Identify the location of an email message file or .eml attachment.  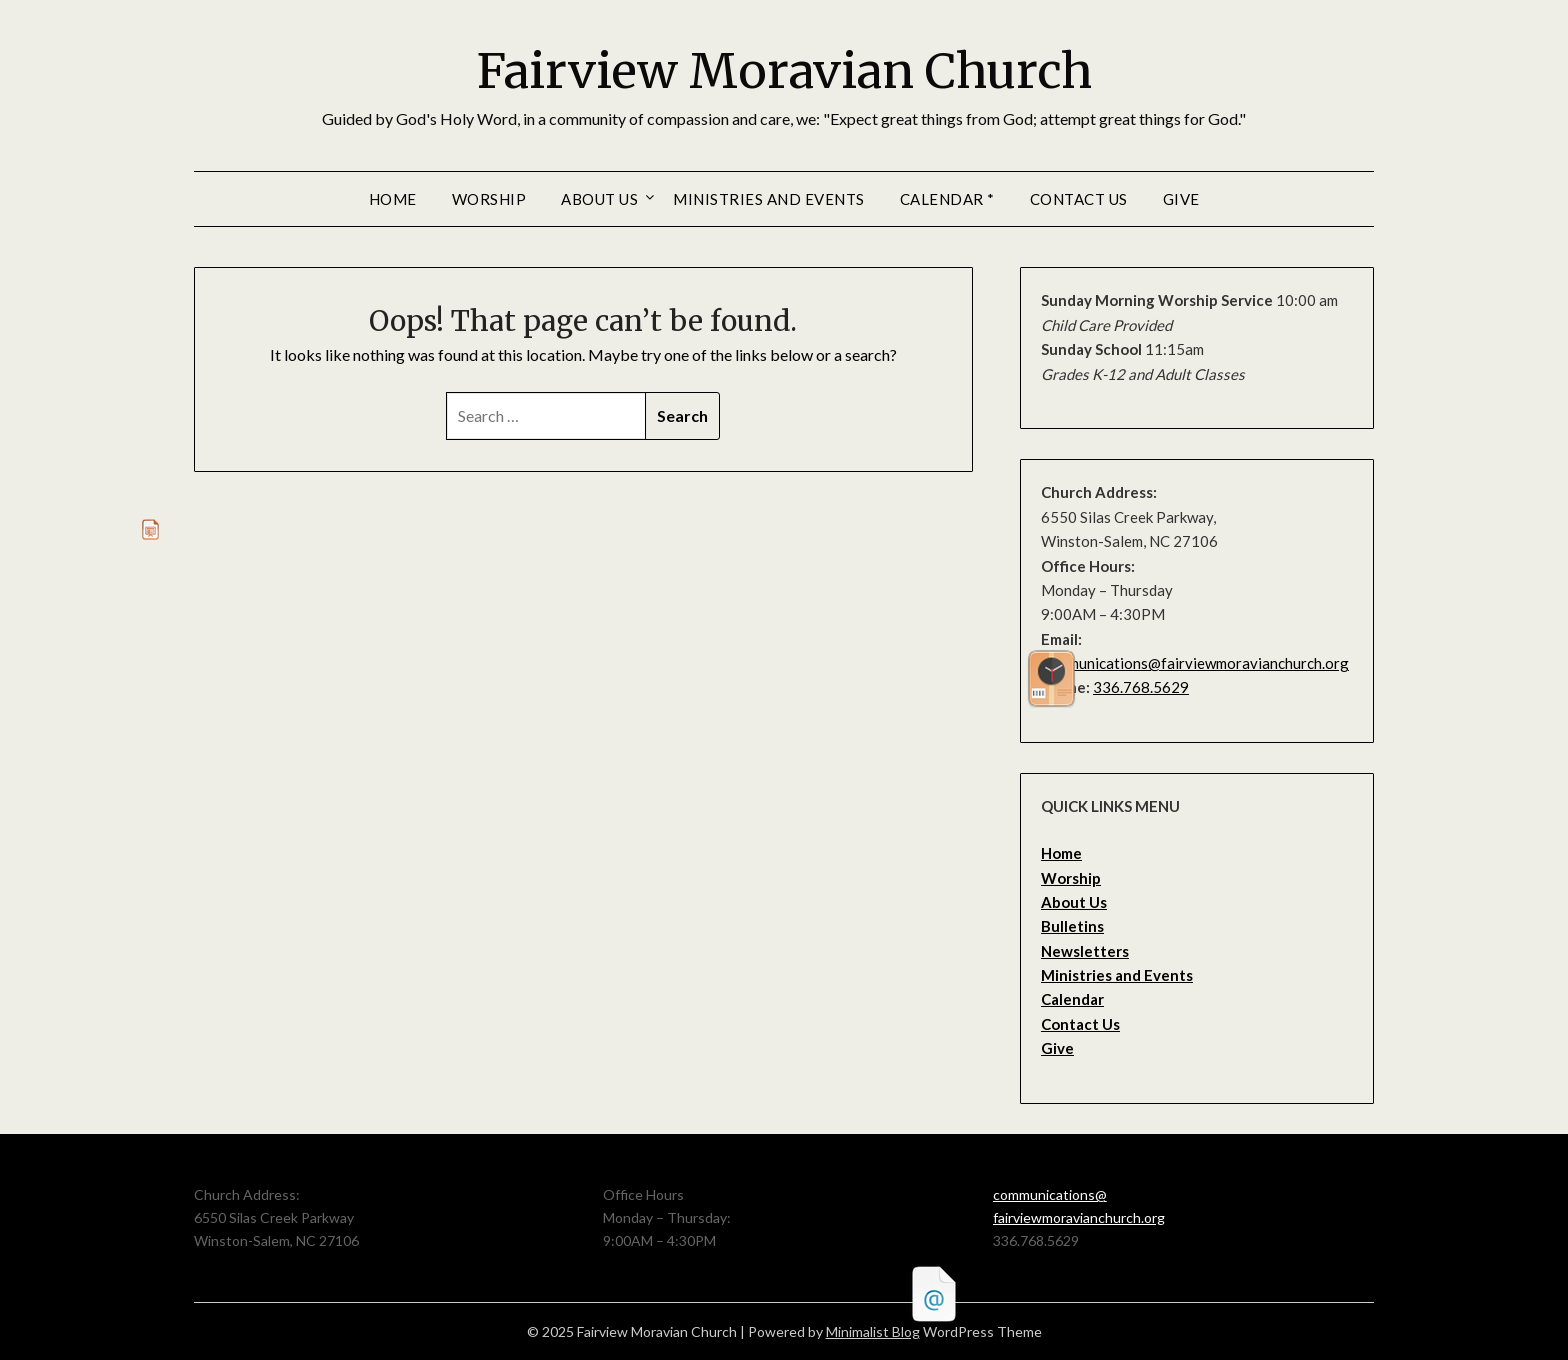
(934, 1294).